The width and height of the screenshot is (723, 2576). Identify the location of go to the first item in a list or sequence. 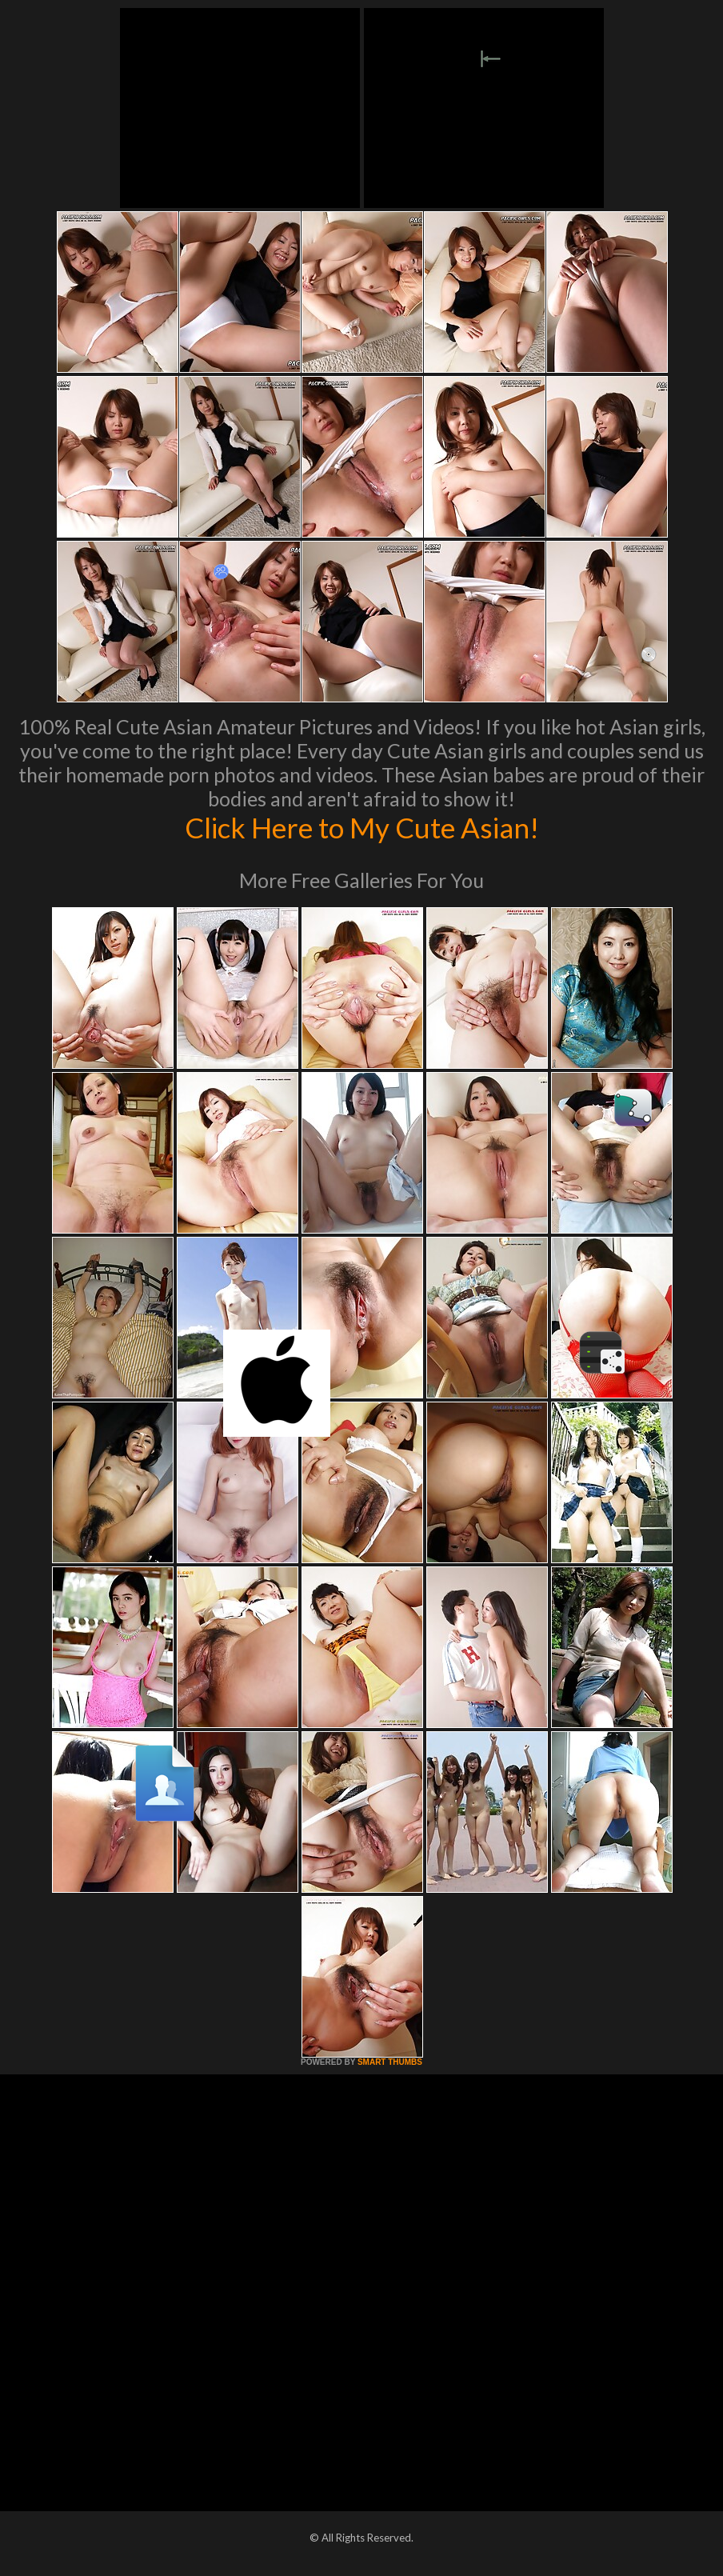
(490, 58).